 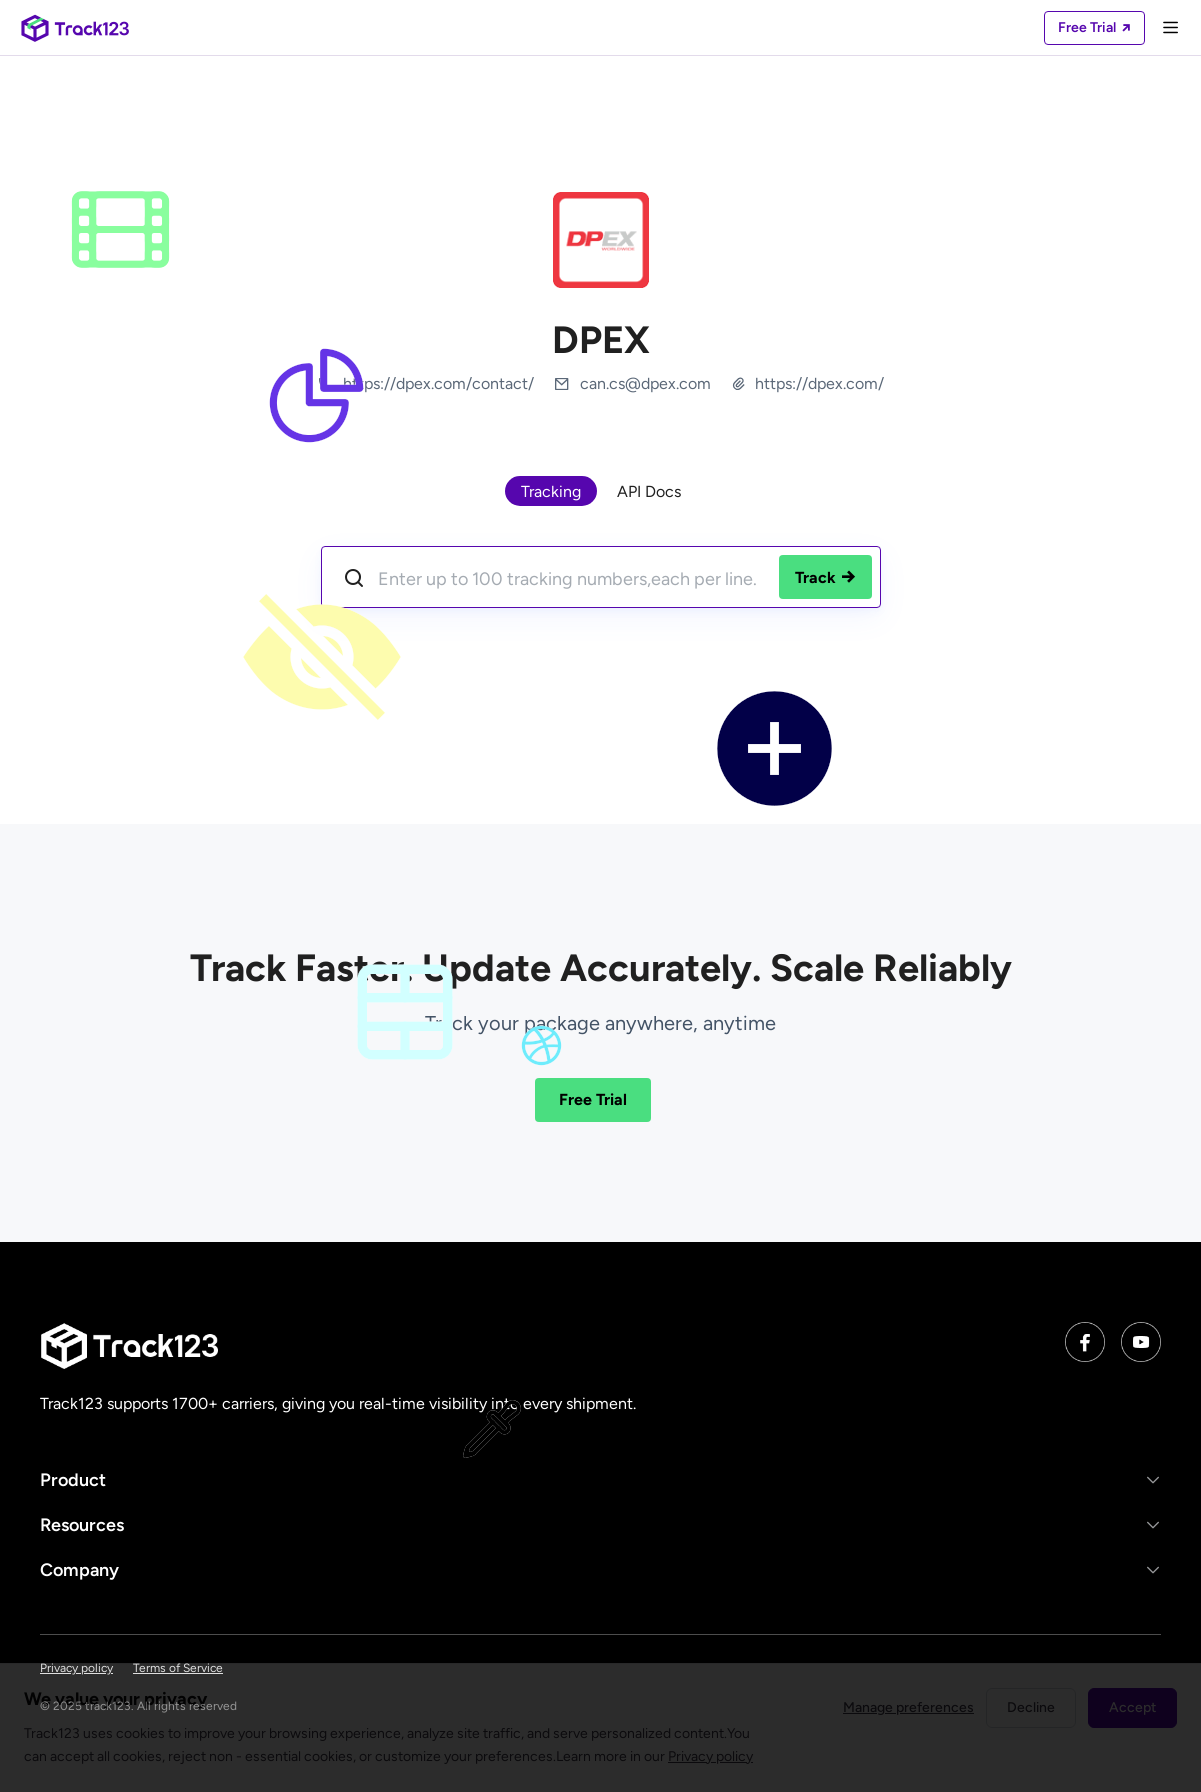 What do you see at coordinates (405, 1012) in the screenshot?
I see `merge selected table cells` at bounding box center [405, 1012].